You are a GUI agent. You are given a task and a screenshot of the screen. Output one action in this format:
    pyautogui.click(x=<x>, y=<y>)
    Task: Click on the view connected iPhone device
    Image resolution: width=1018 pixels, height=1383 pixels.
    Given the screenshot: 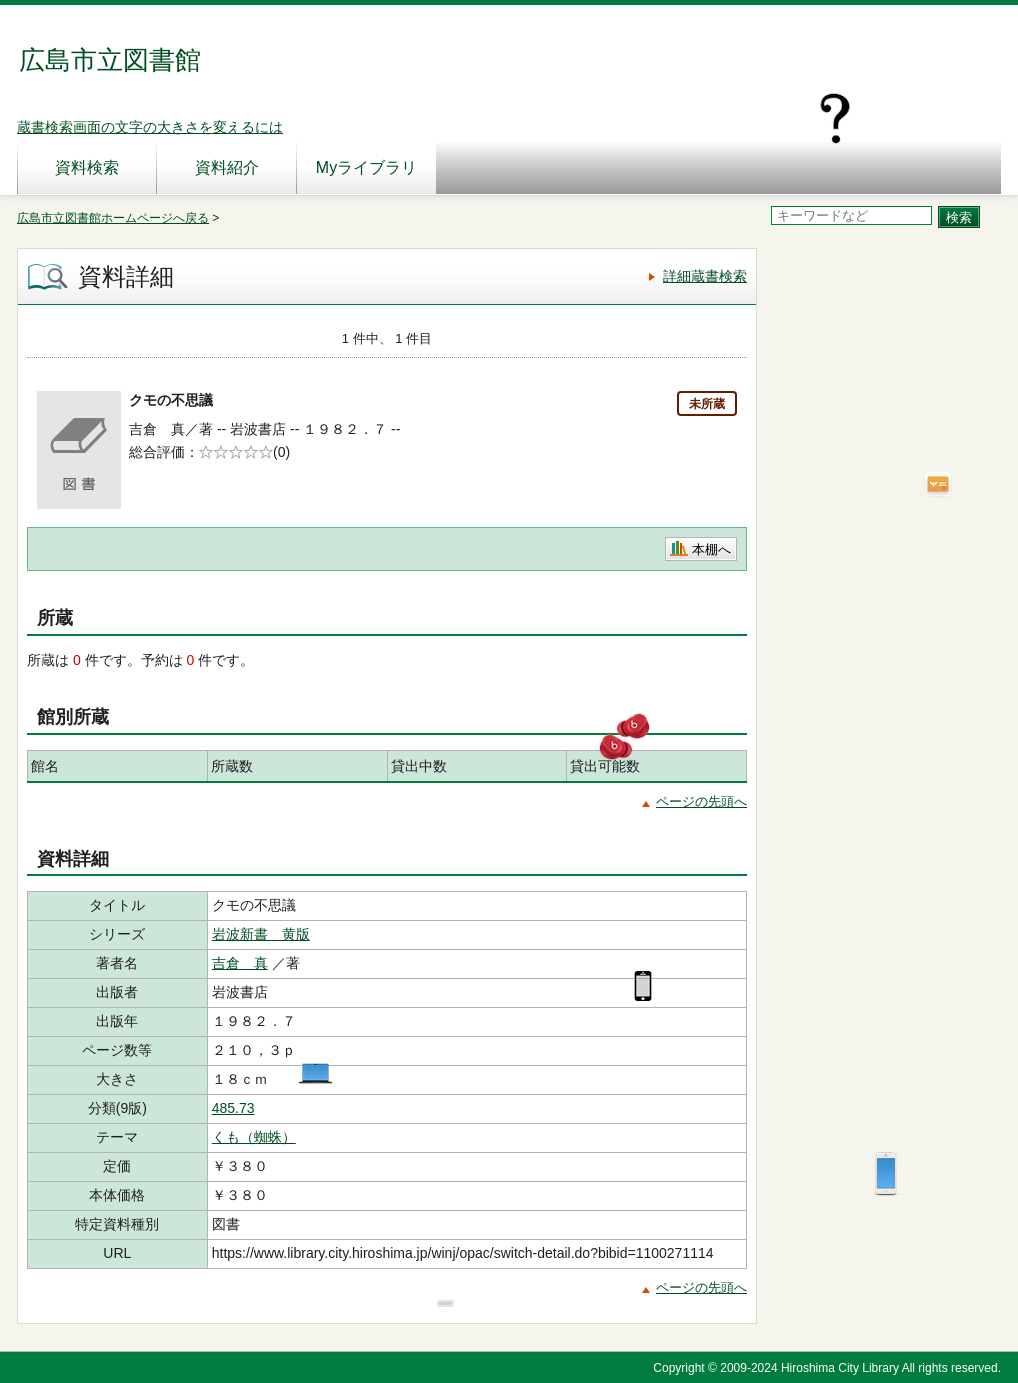 What is the action you would take?
    pyautogui.click(x=643, y=986)
    